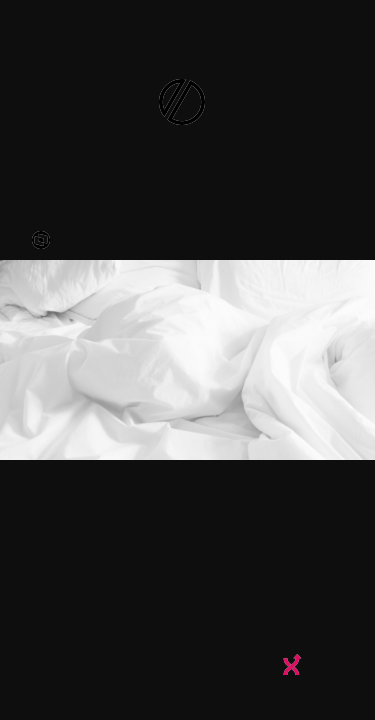 This screenshot has height=720, width=375. I want to click on open git extensions application, so click(292, 664).